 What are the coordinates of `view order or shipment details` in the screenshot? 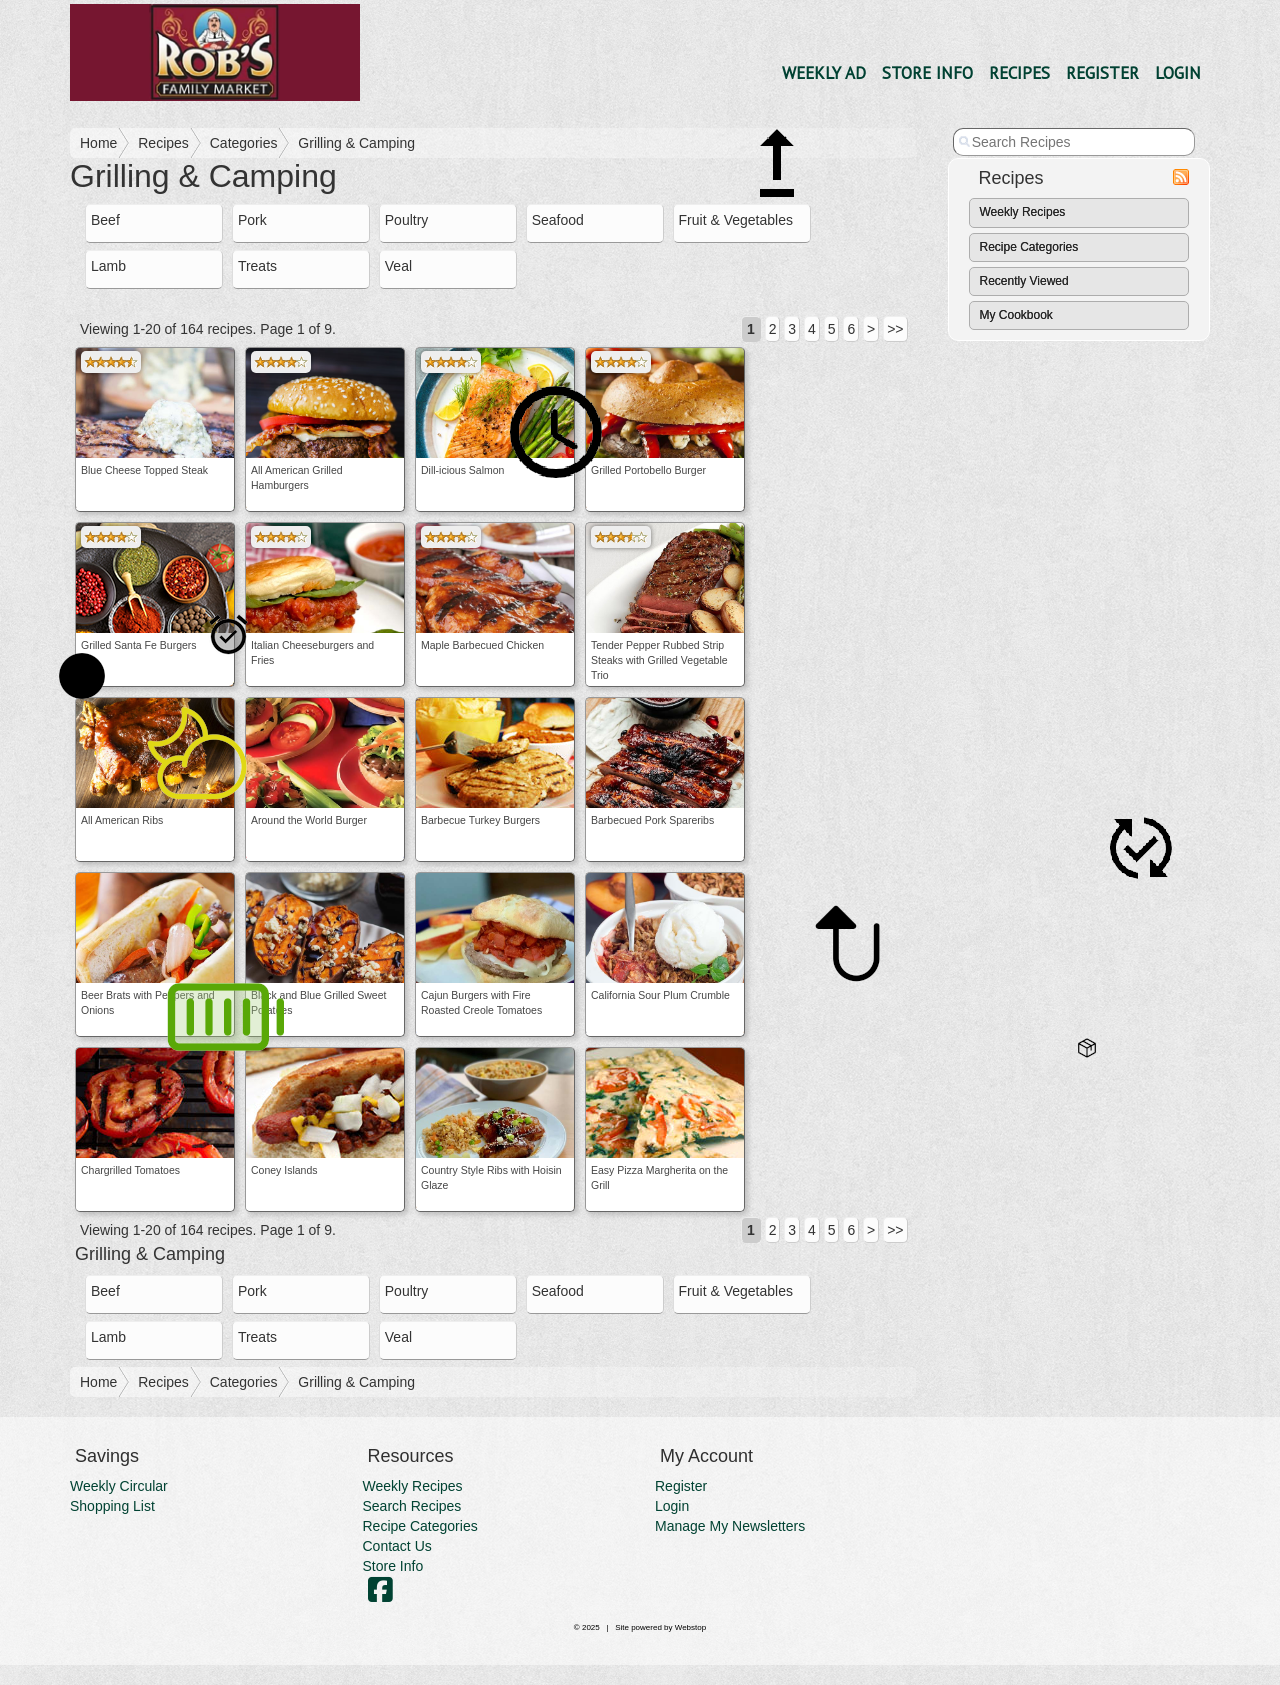 It's located at (1087, 1048).